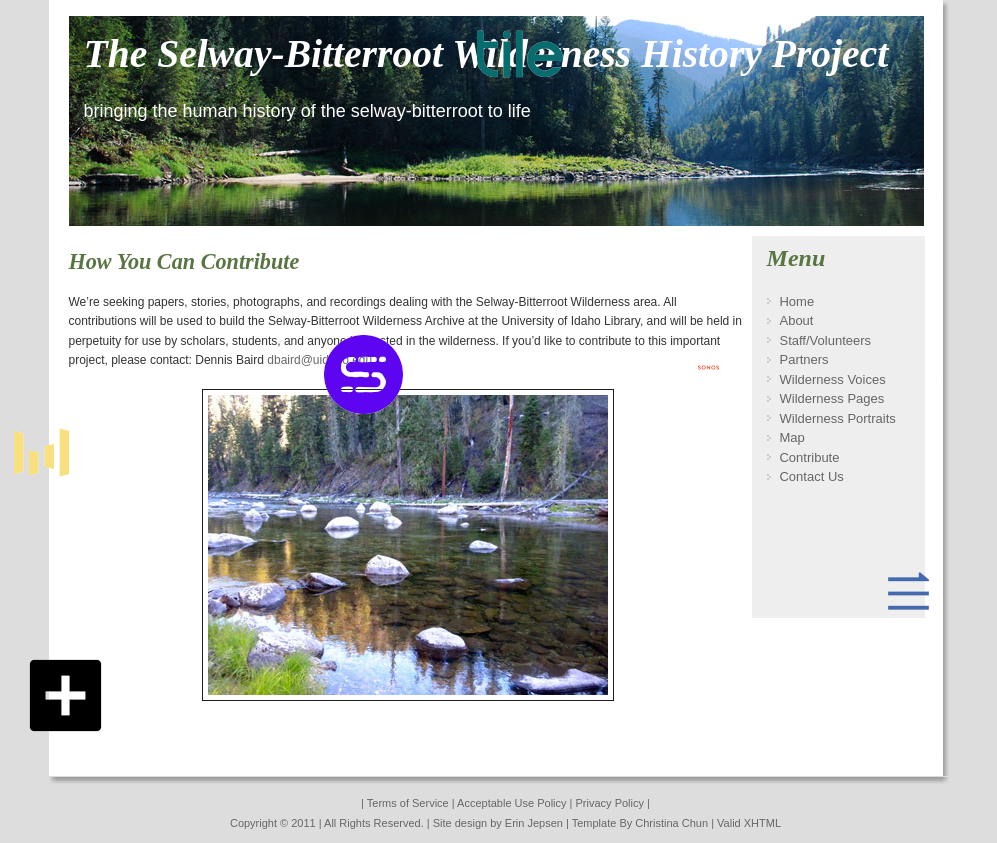 This screenshot has width=997, height=843. I want to click on add a new item or content, so click(65, 695).